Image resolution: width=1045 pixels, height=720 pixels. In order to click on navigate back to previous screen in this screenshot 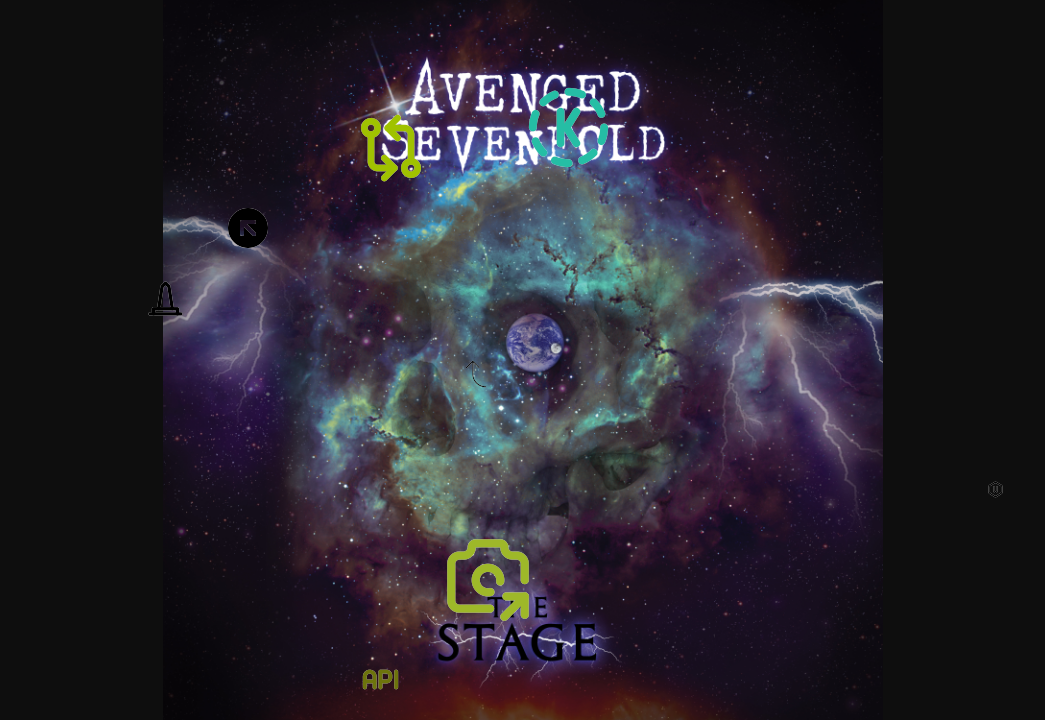, I will do `click(248, 228)`.